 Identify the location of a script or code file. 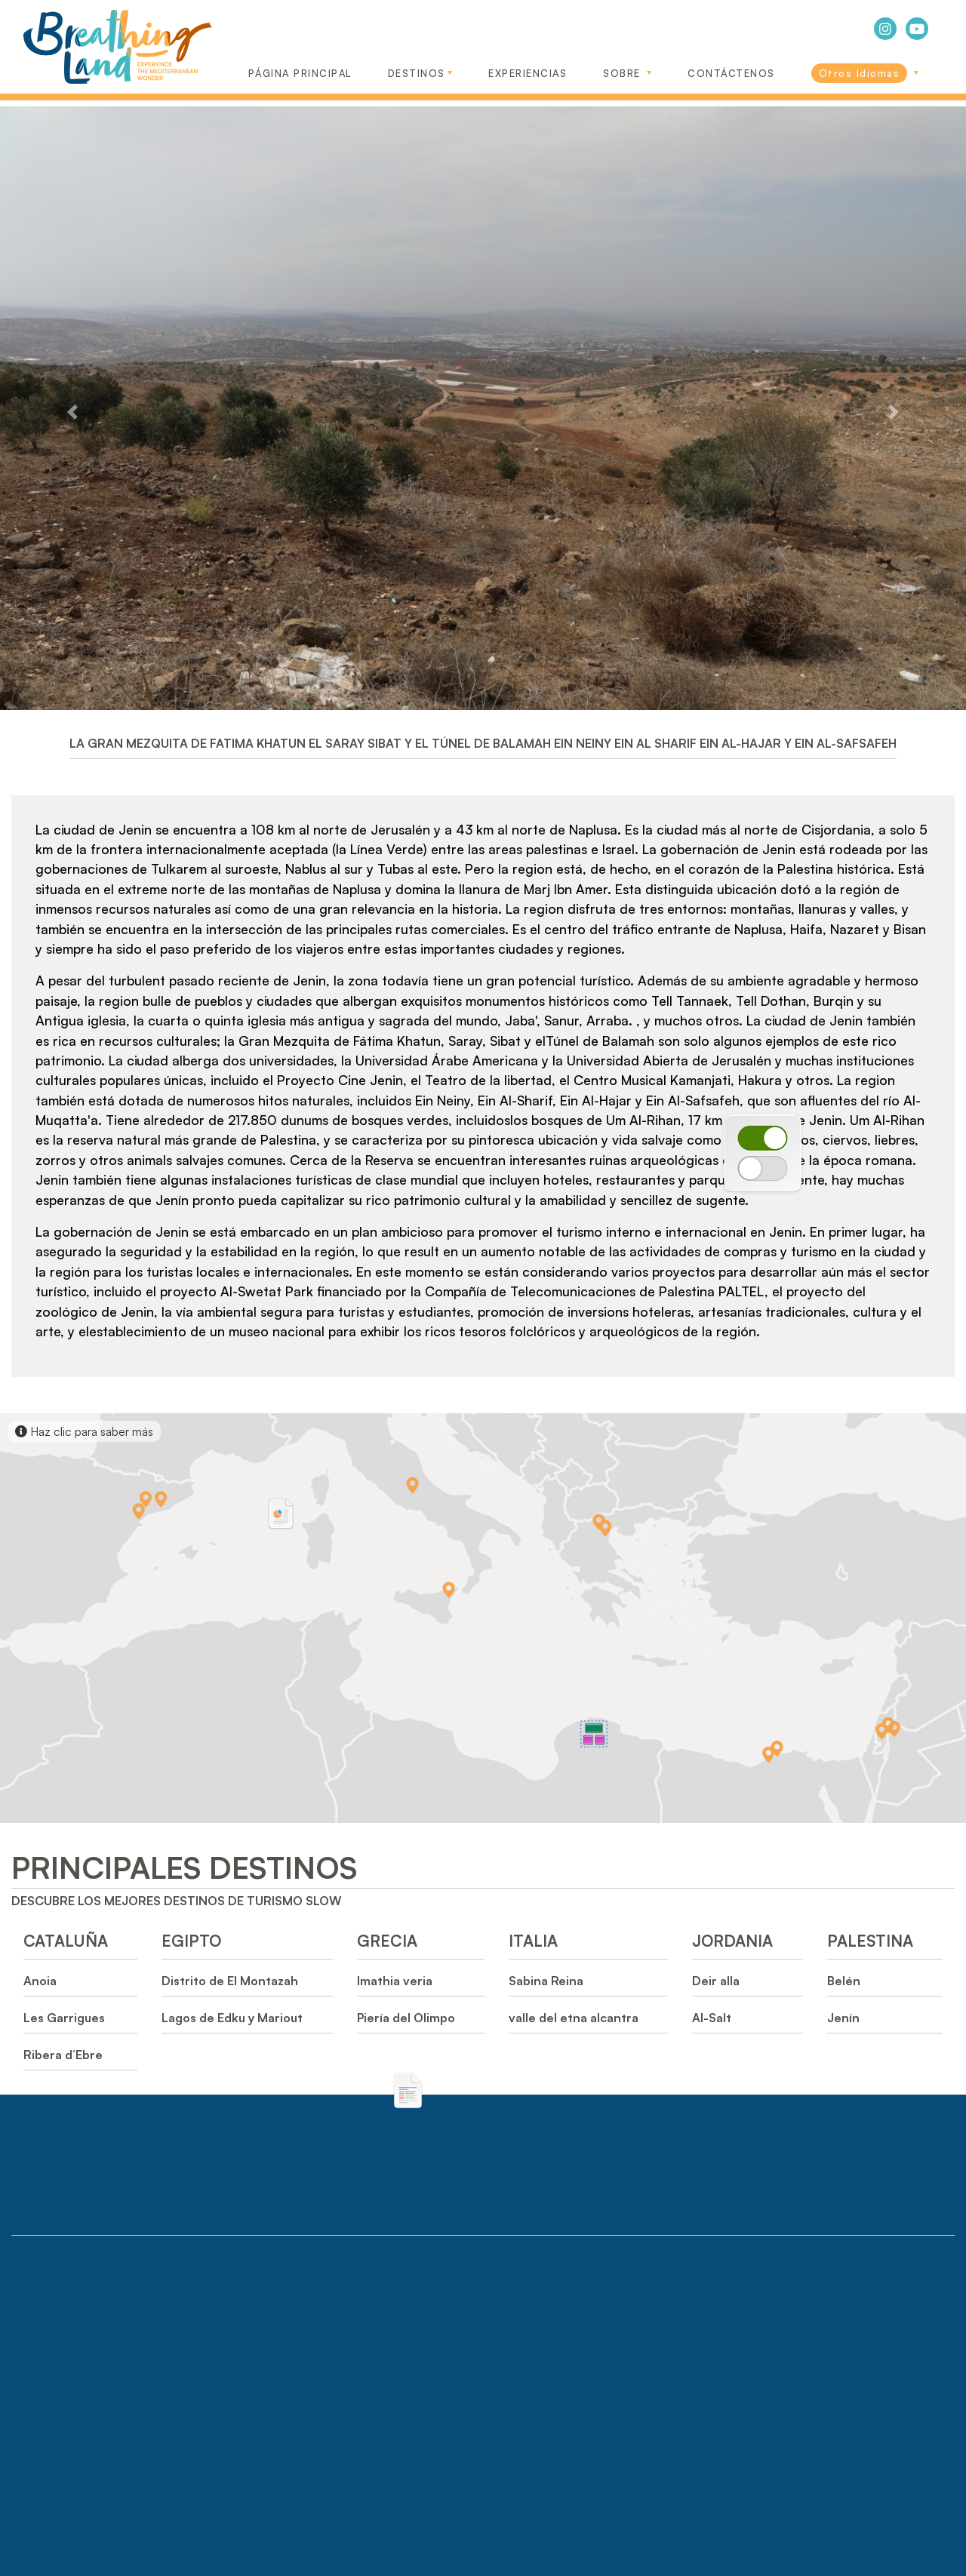
(408, 2090).